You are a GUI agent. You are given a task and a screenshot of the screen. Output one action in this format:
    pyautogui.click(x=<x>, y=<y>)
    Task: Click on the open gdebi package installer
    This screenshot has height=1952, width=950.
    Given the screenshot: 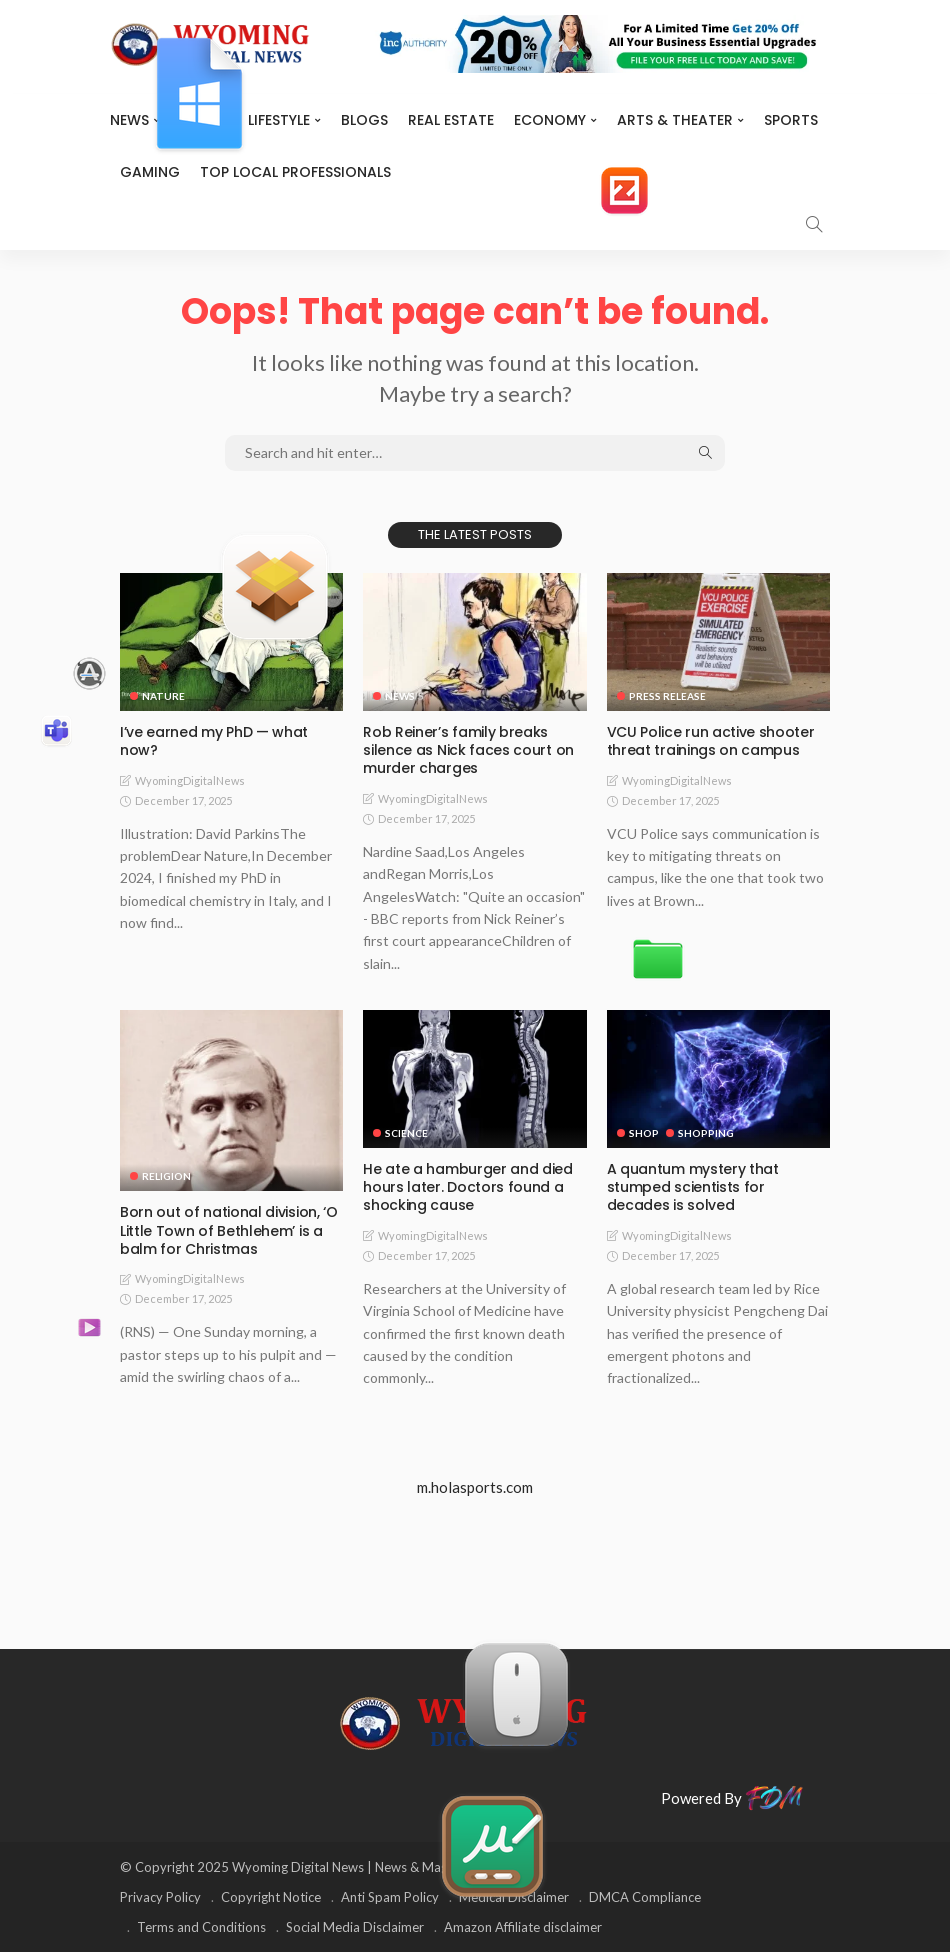 What is the action you would take?
    pyautogui.click(x=275, y=587)
    